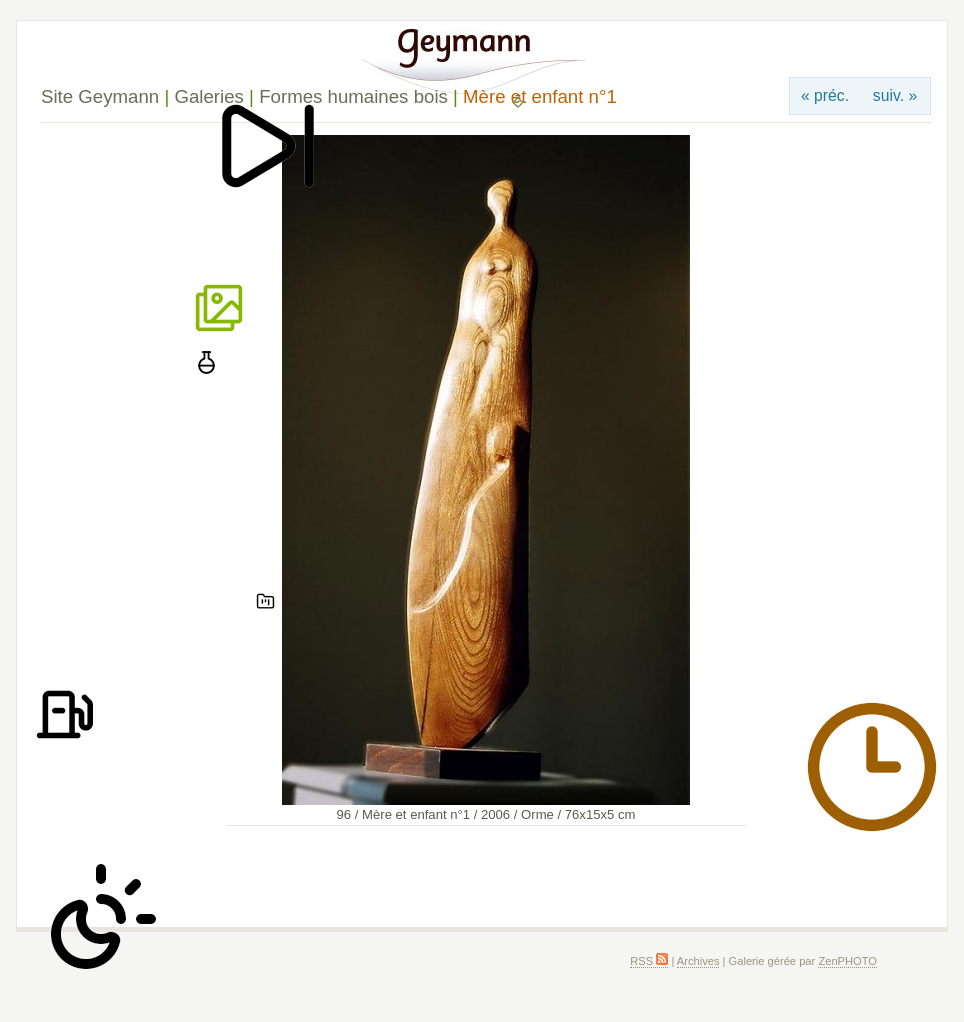 The image size is (964, 1022). What do you see at coordinates (518, 101) in the screenshot?
I see `download file to device` at bounding box center [518, 101].